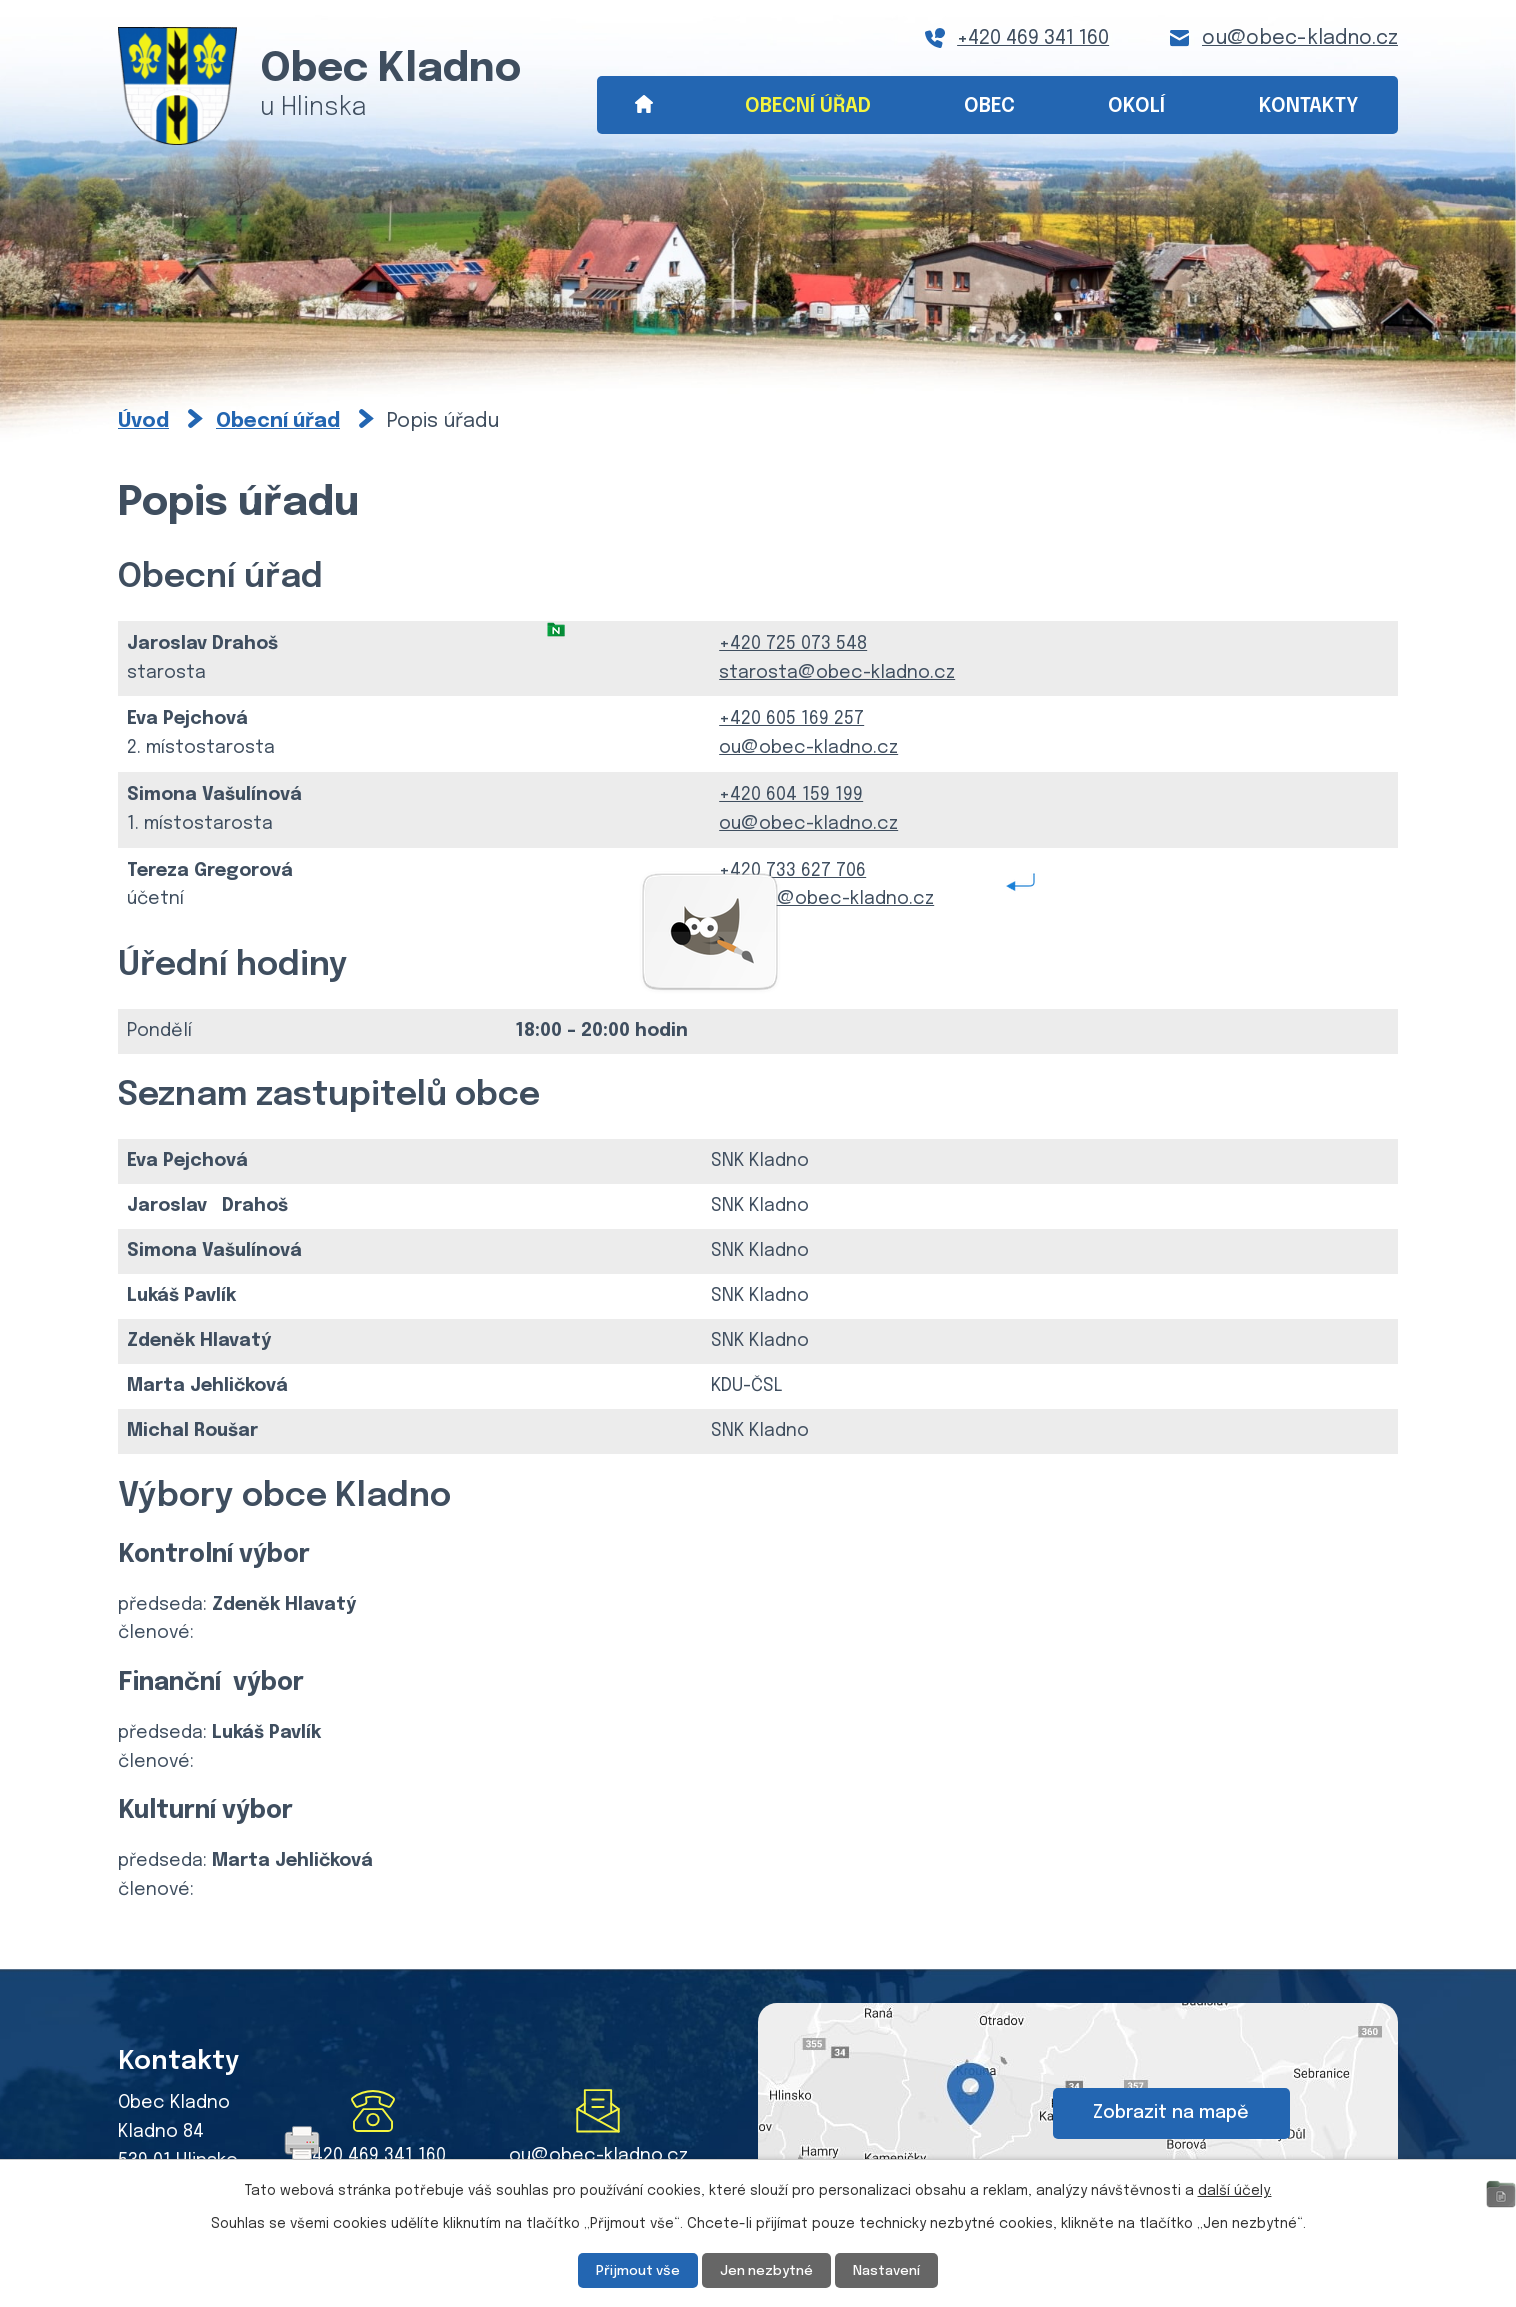 This screenshot has width=1516, height=2307. What do you see at coordinates (1501, 2194) in the screenshot?
I see `open documents folder` at bounding box center [1501, 2194].